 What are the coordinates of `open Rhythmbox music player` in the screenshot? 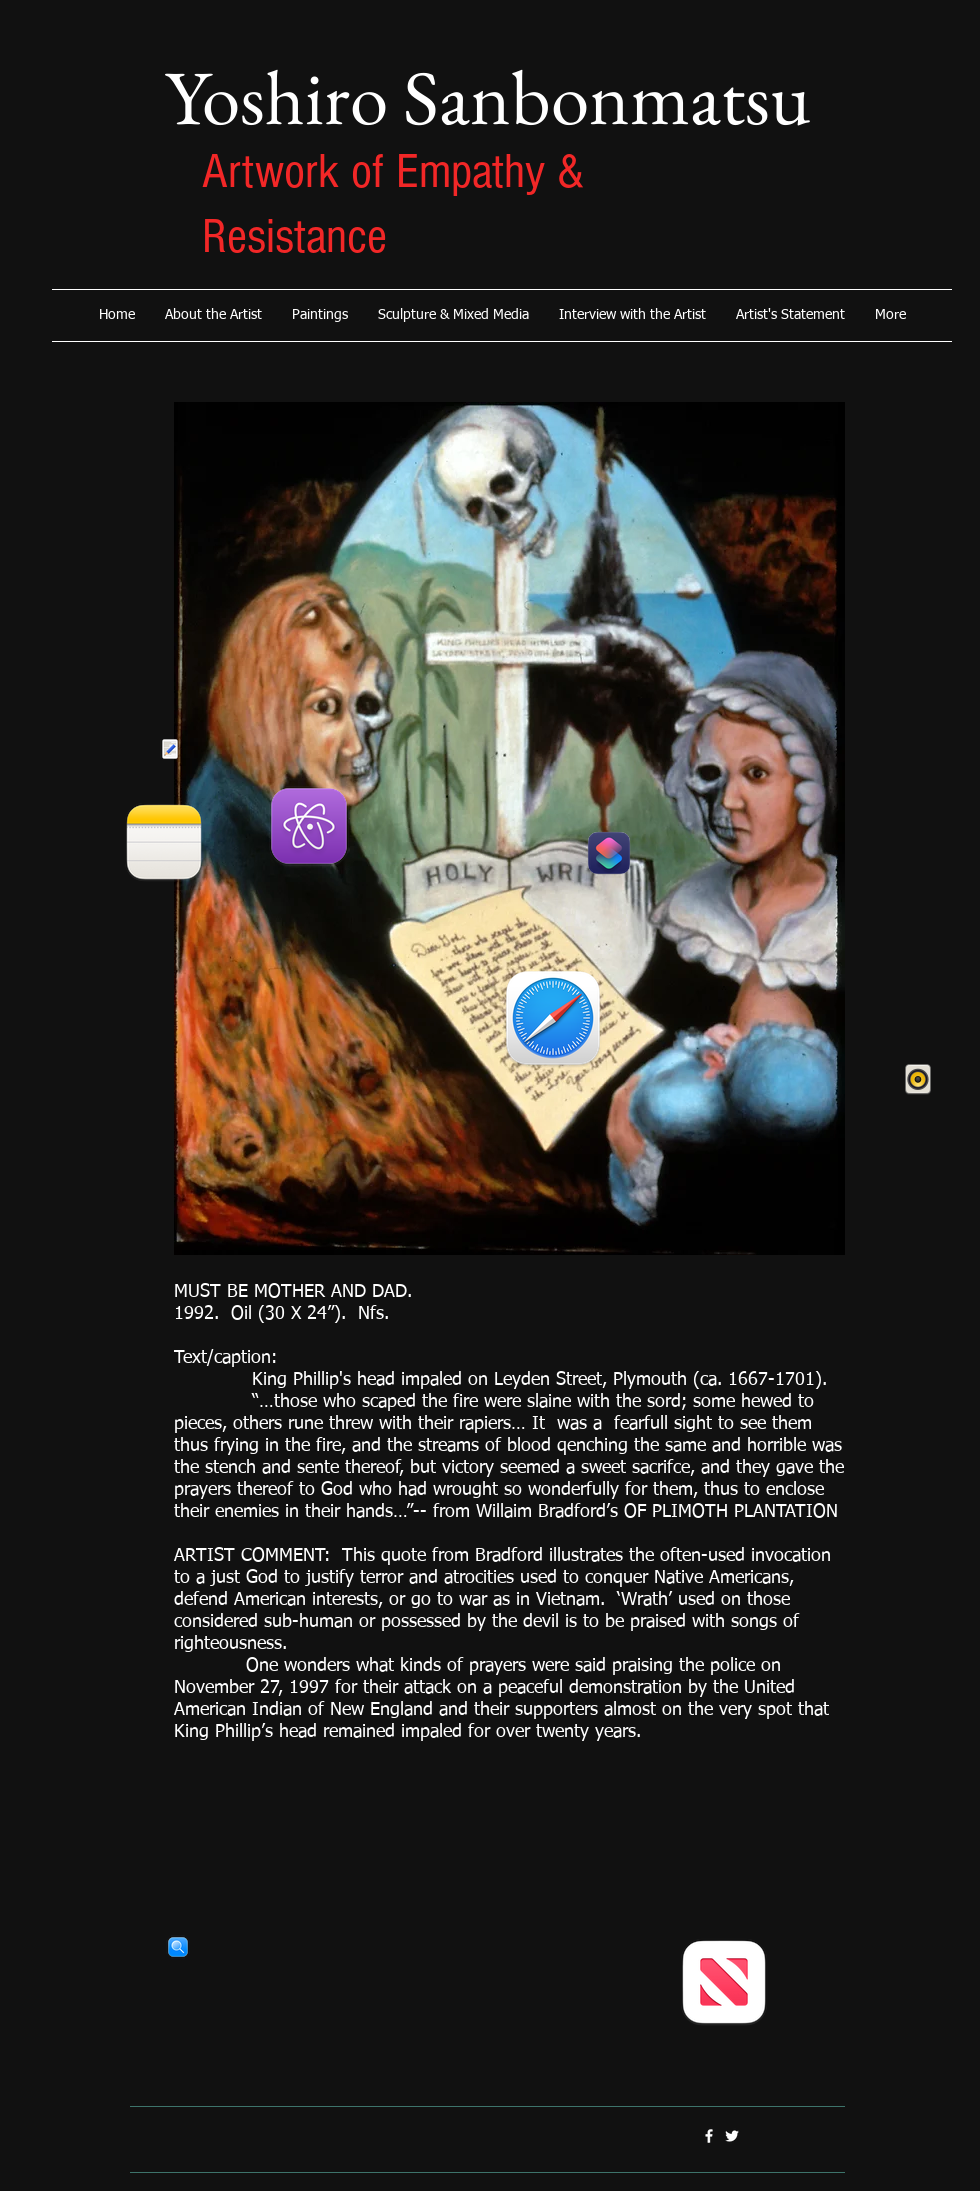 It's located at (918, 1079).